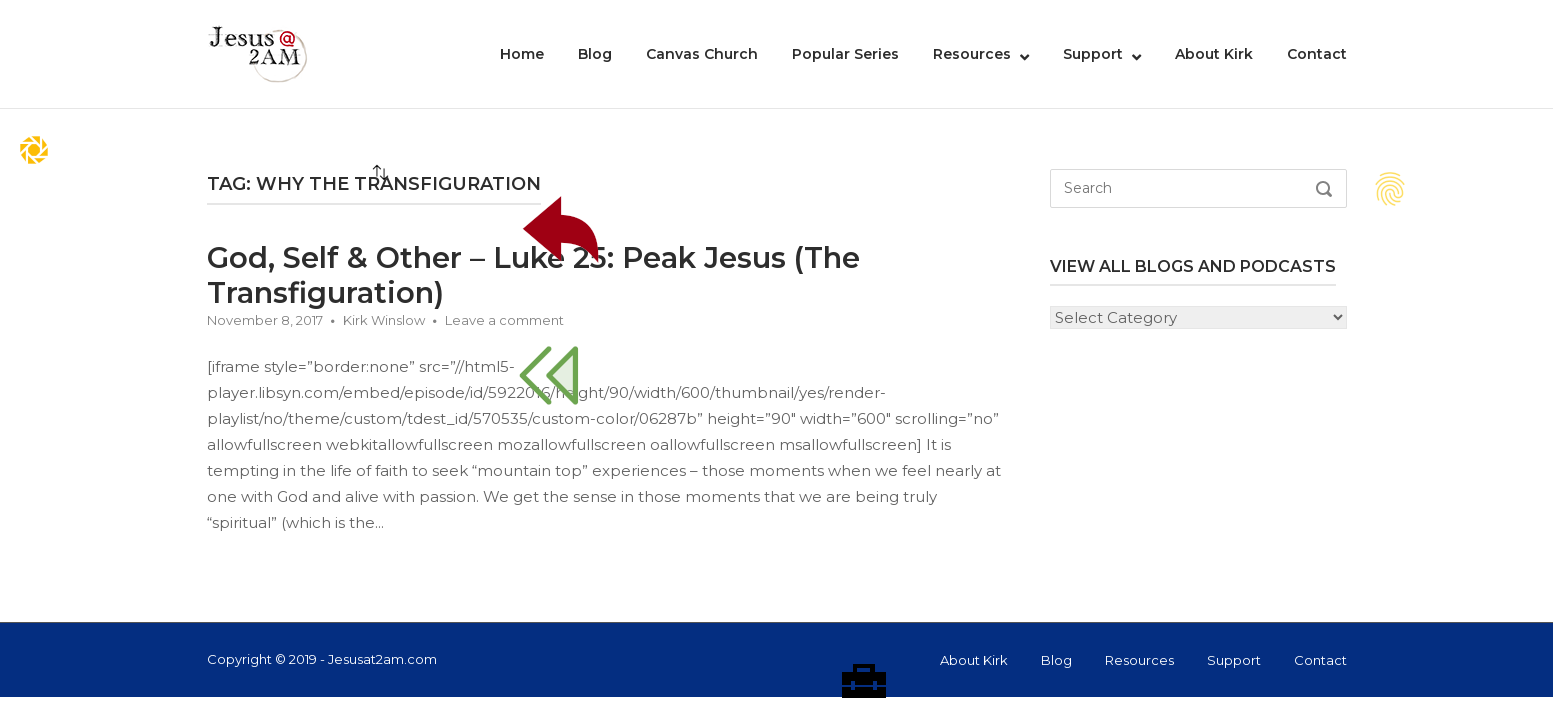 The width and height of the screenshot is (1553, 720). What do you see at coordinates (864, 681) in the screenshot?
I see `access home repair services` at bounding box center [864, 681].